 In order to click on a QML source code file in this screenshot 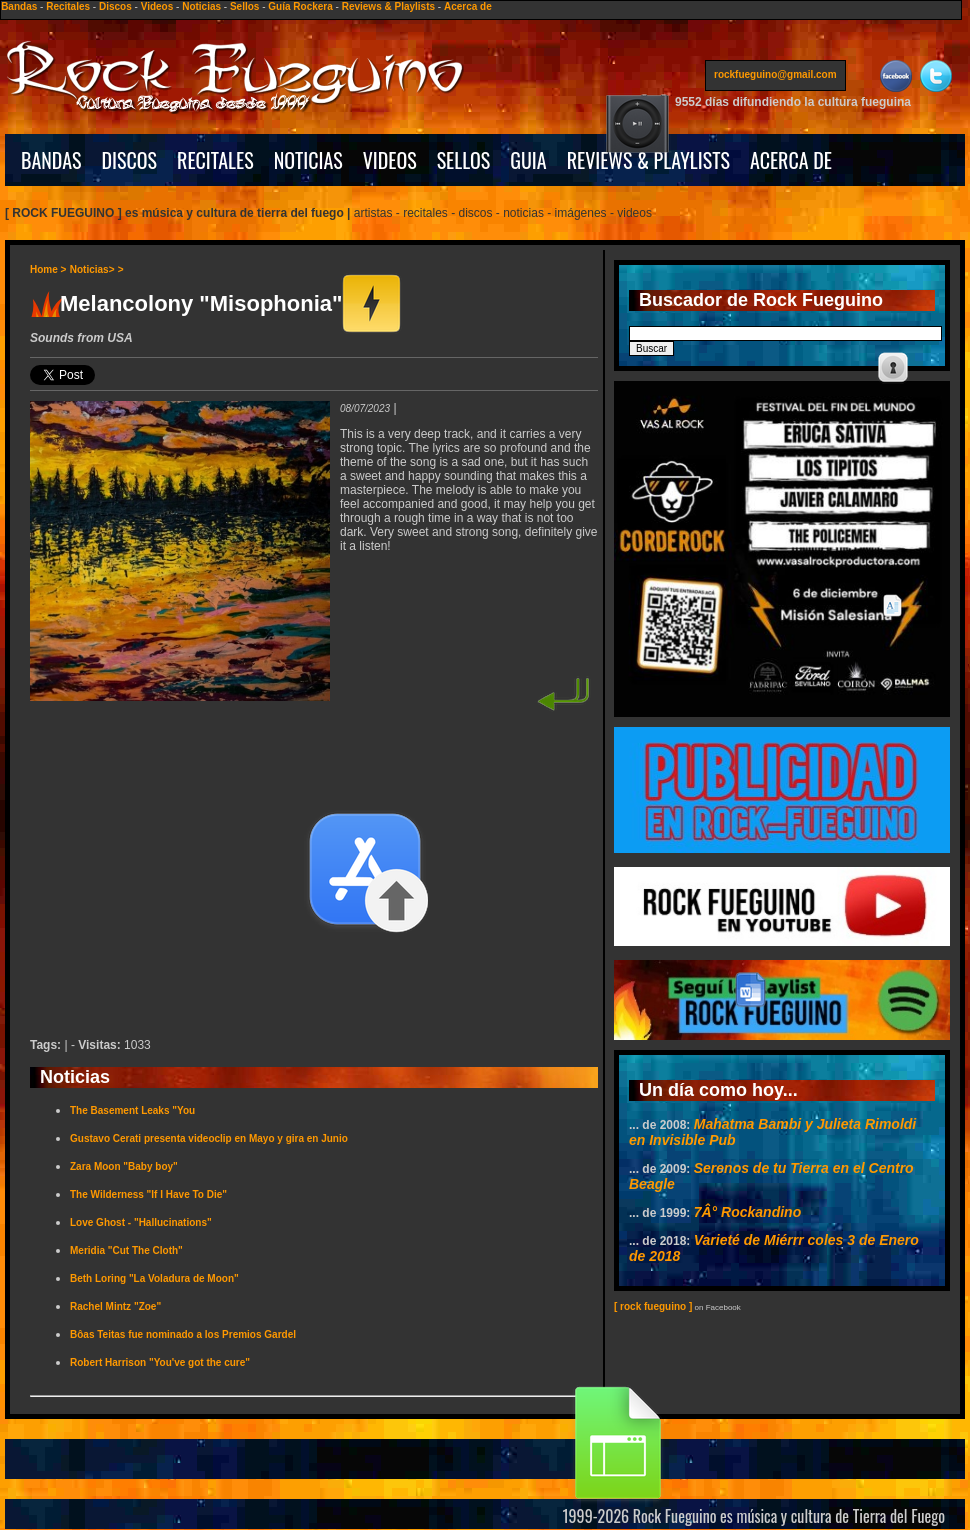, I will do `click(618, 1445)`.